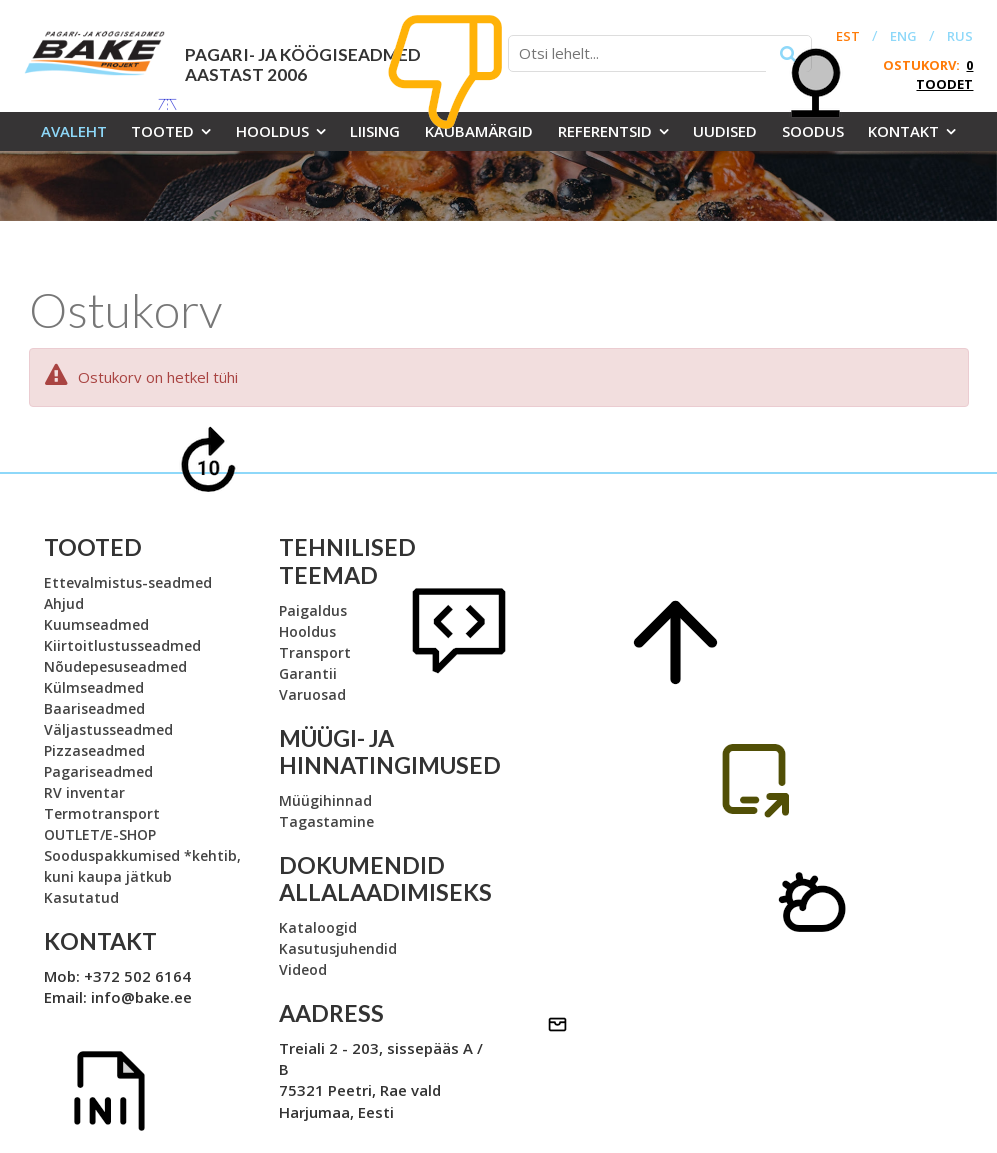 Image resolution: width=997 pixels, height=1153 pixels. What do you see at coordinates (445, 72) in the screenshot?
I see `dislike or downvote content` at bounding box center [445, 72].